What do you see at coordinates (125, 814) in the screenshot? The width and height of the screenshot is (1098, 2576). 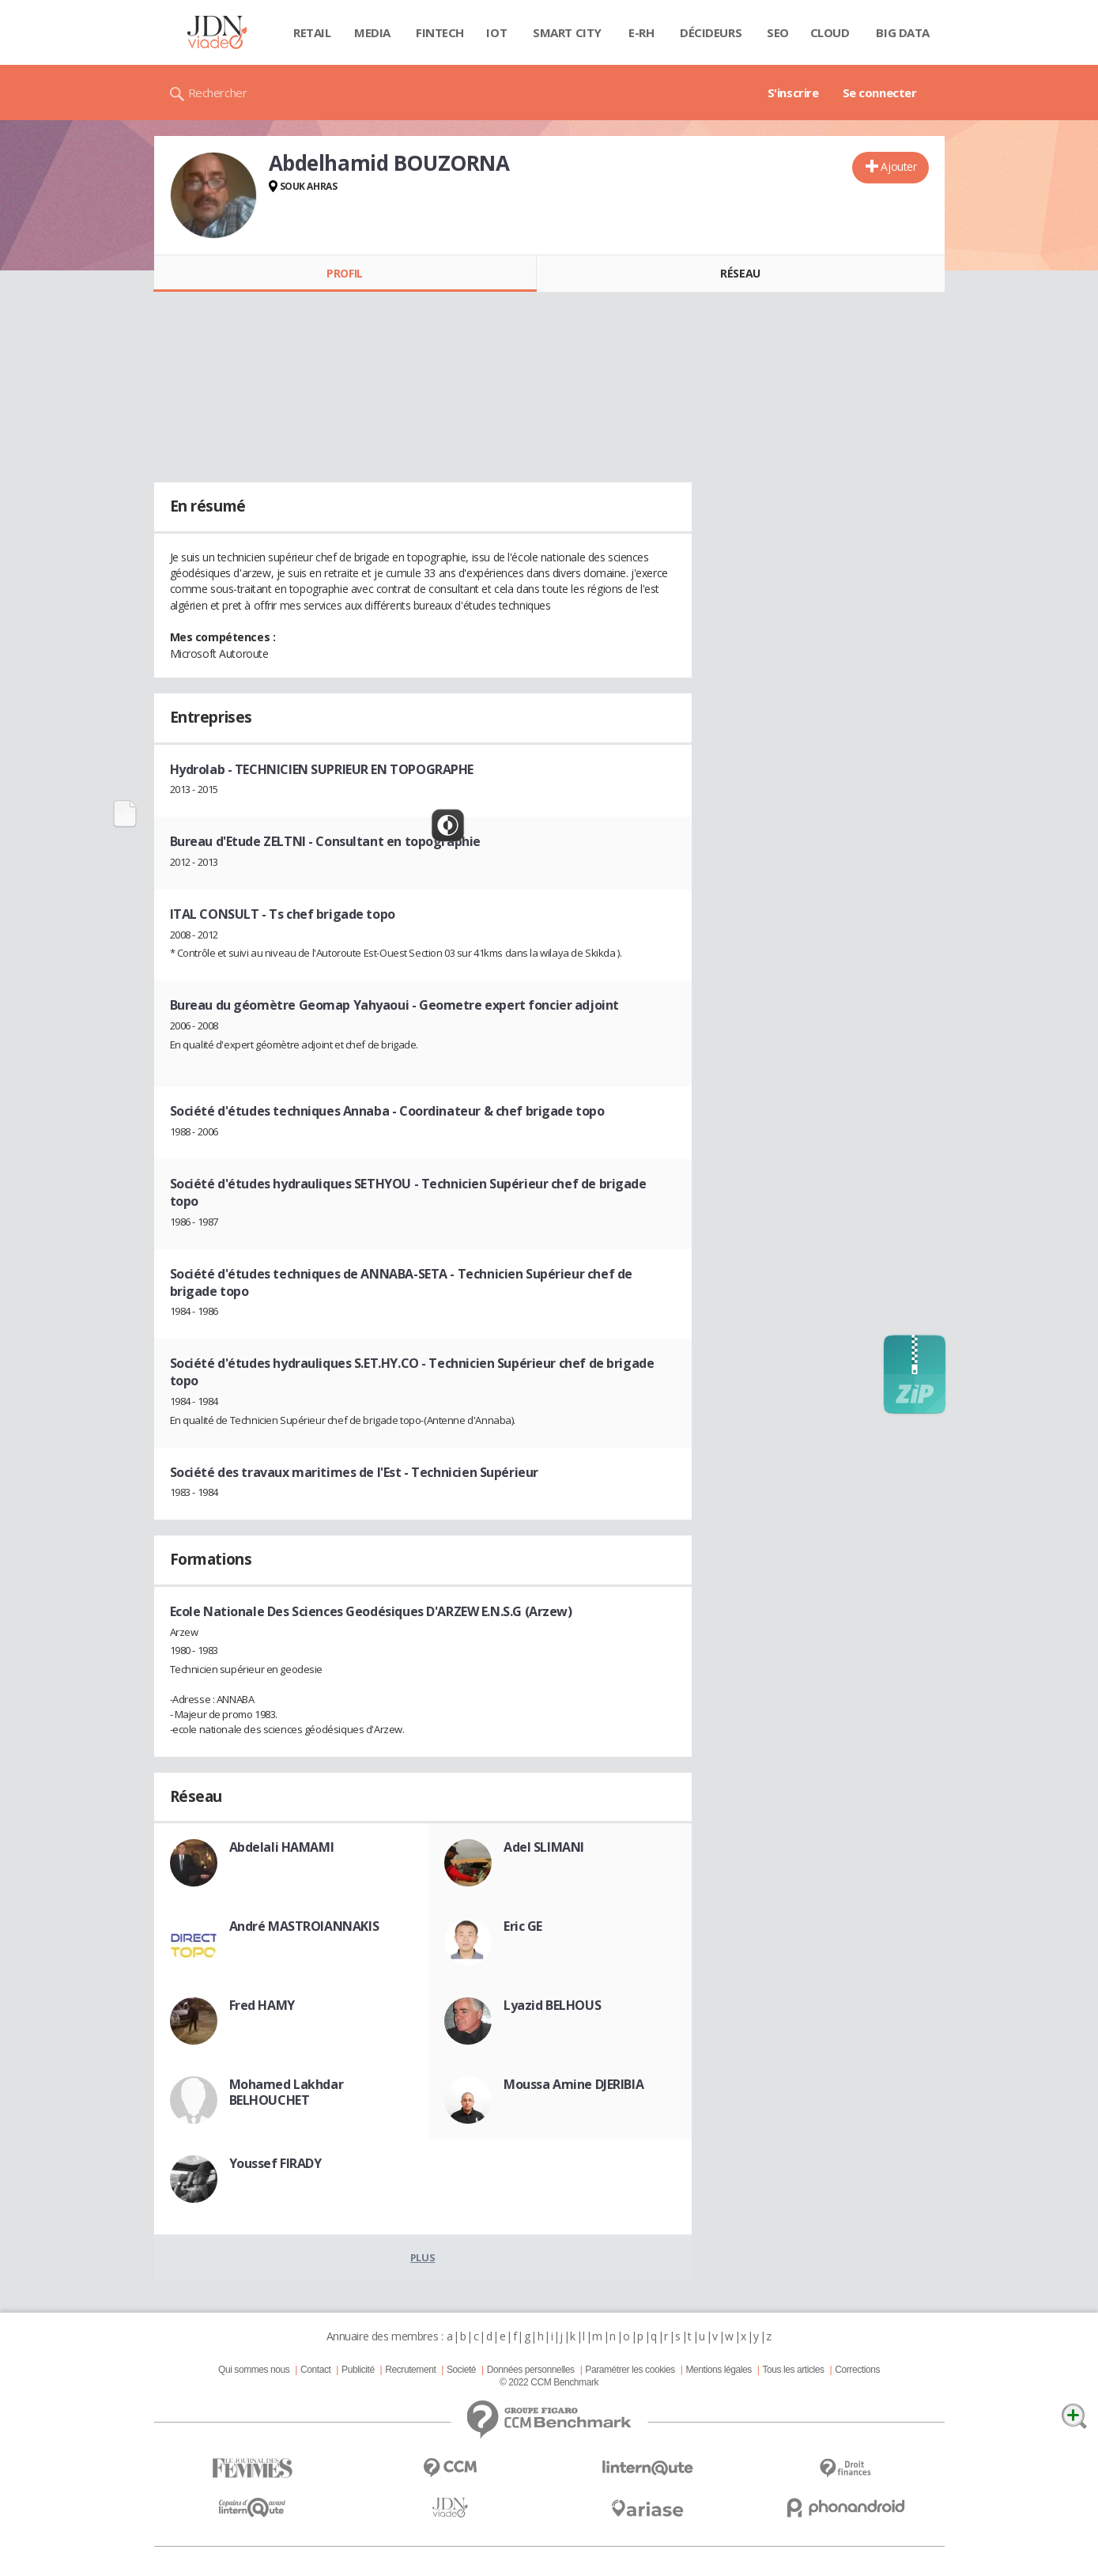 I see `preview a text file before opening` at bounding box center [125, 814].